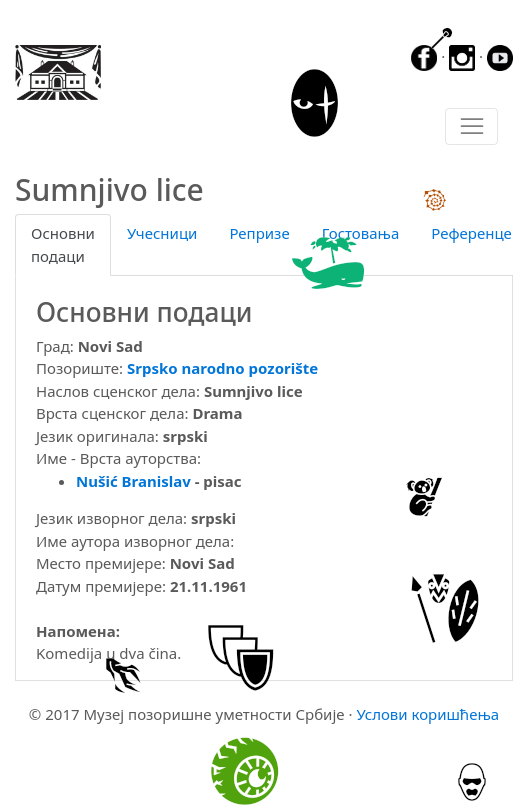 This screenshot has height=808, width=528. Describe the element at coordinates (240, 657) in the screenshot. I see `view protection history or past defenses` at that location.